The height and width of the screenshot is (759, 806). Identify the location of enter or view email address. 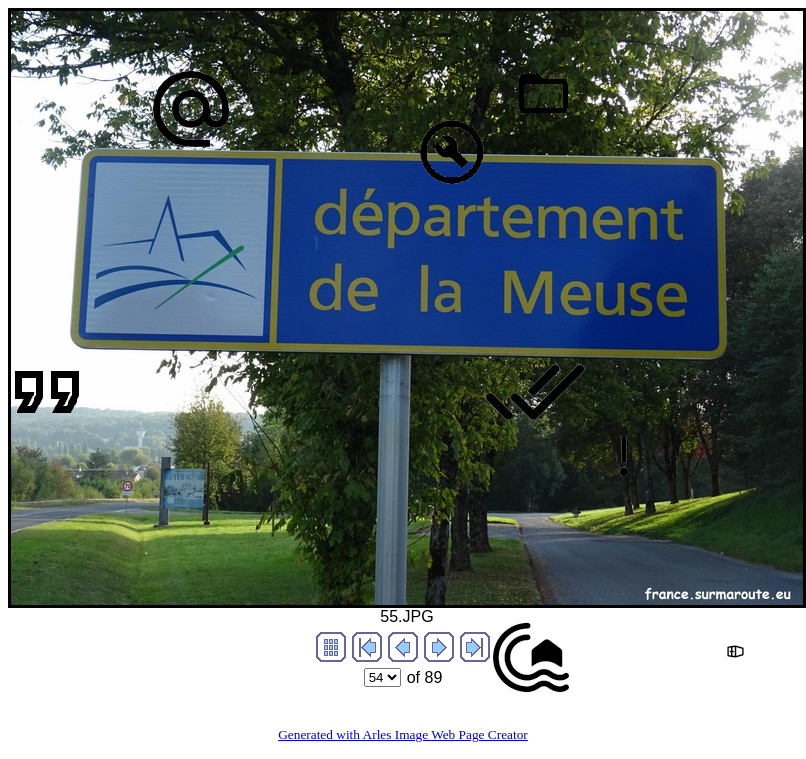
(191, 109).